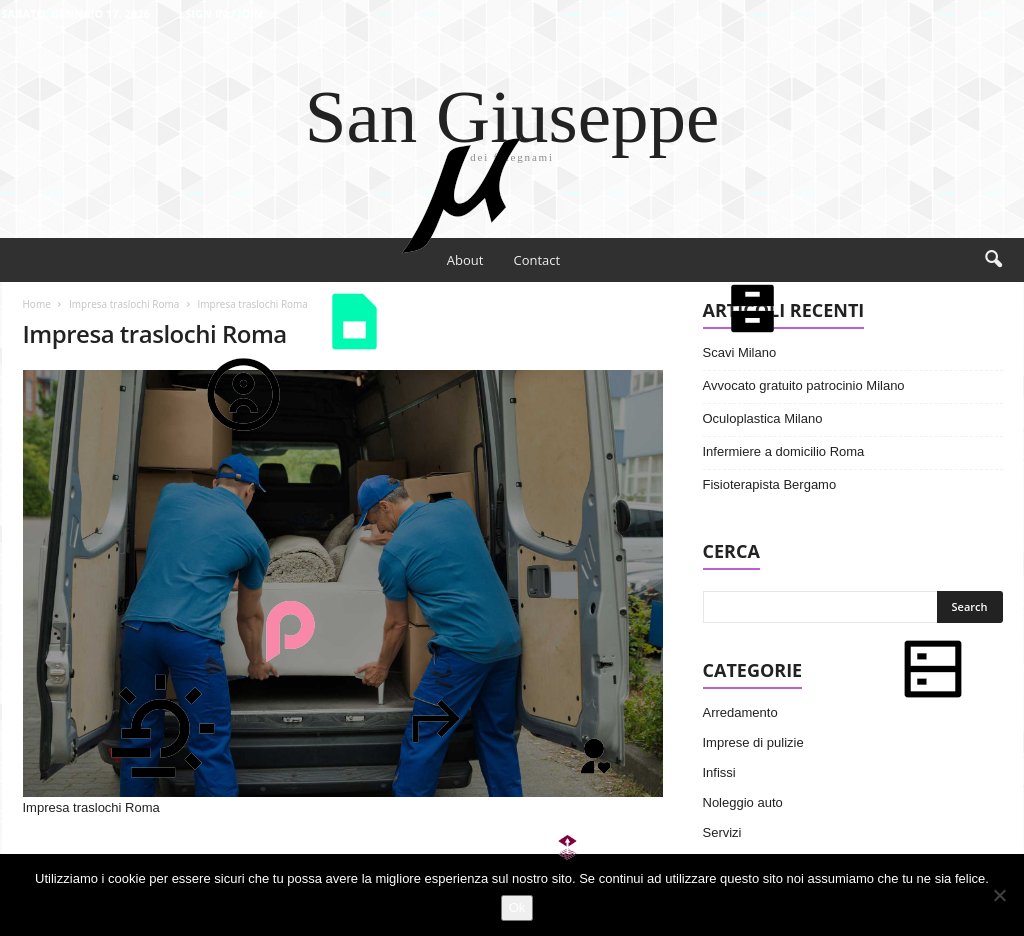  What do you see at coordinates (243, 394) in the screenshot?
I see `access your account or profile` at bounding box center [243, 394].